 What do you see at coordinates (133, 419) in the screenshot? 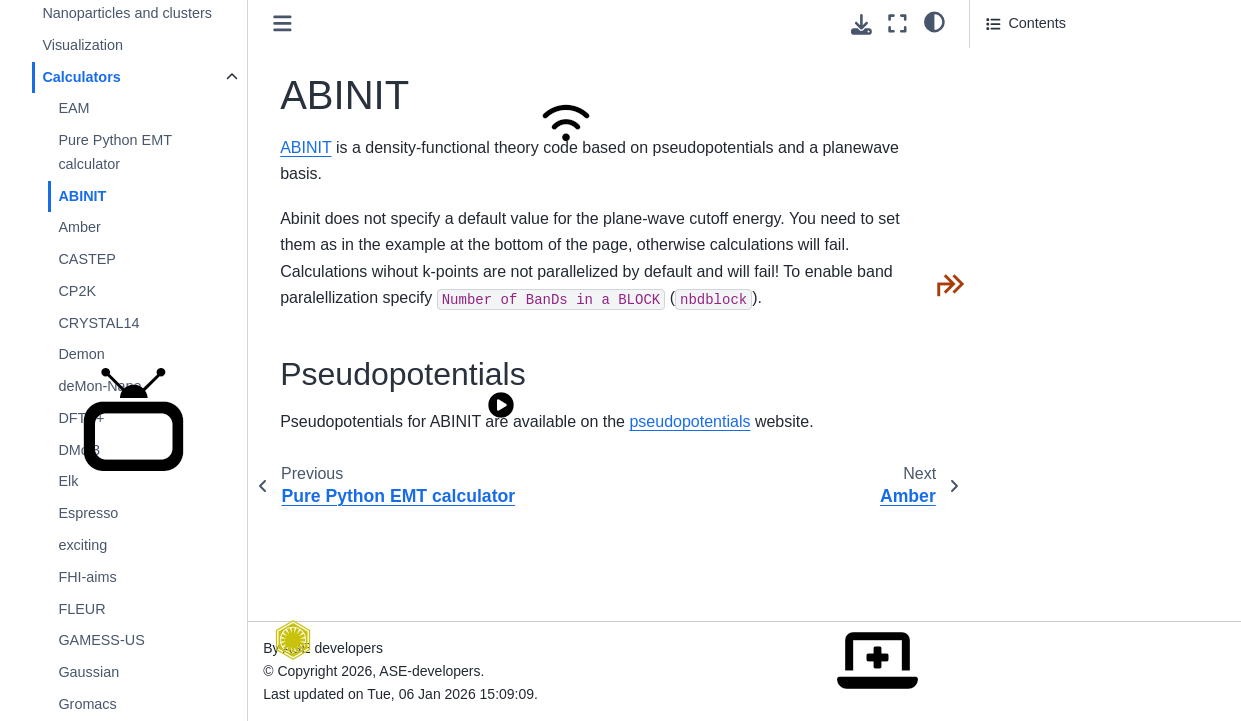
I see `open the MyShows app` at bounding box center [133, 419].